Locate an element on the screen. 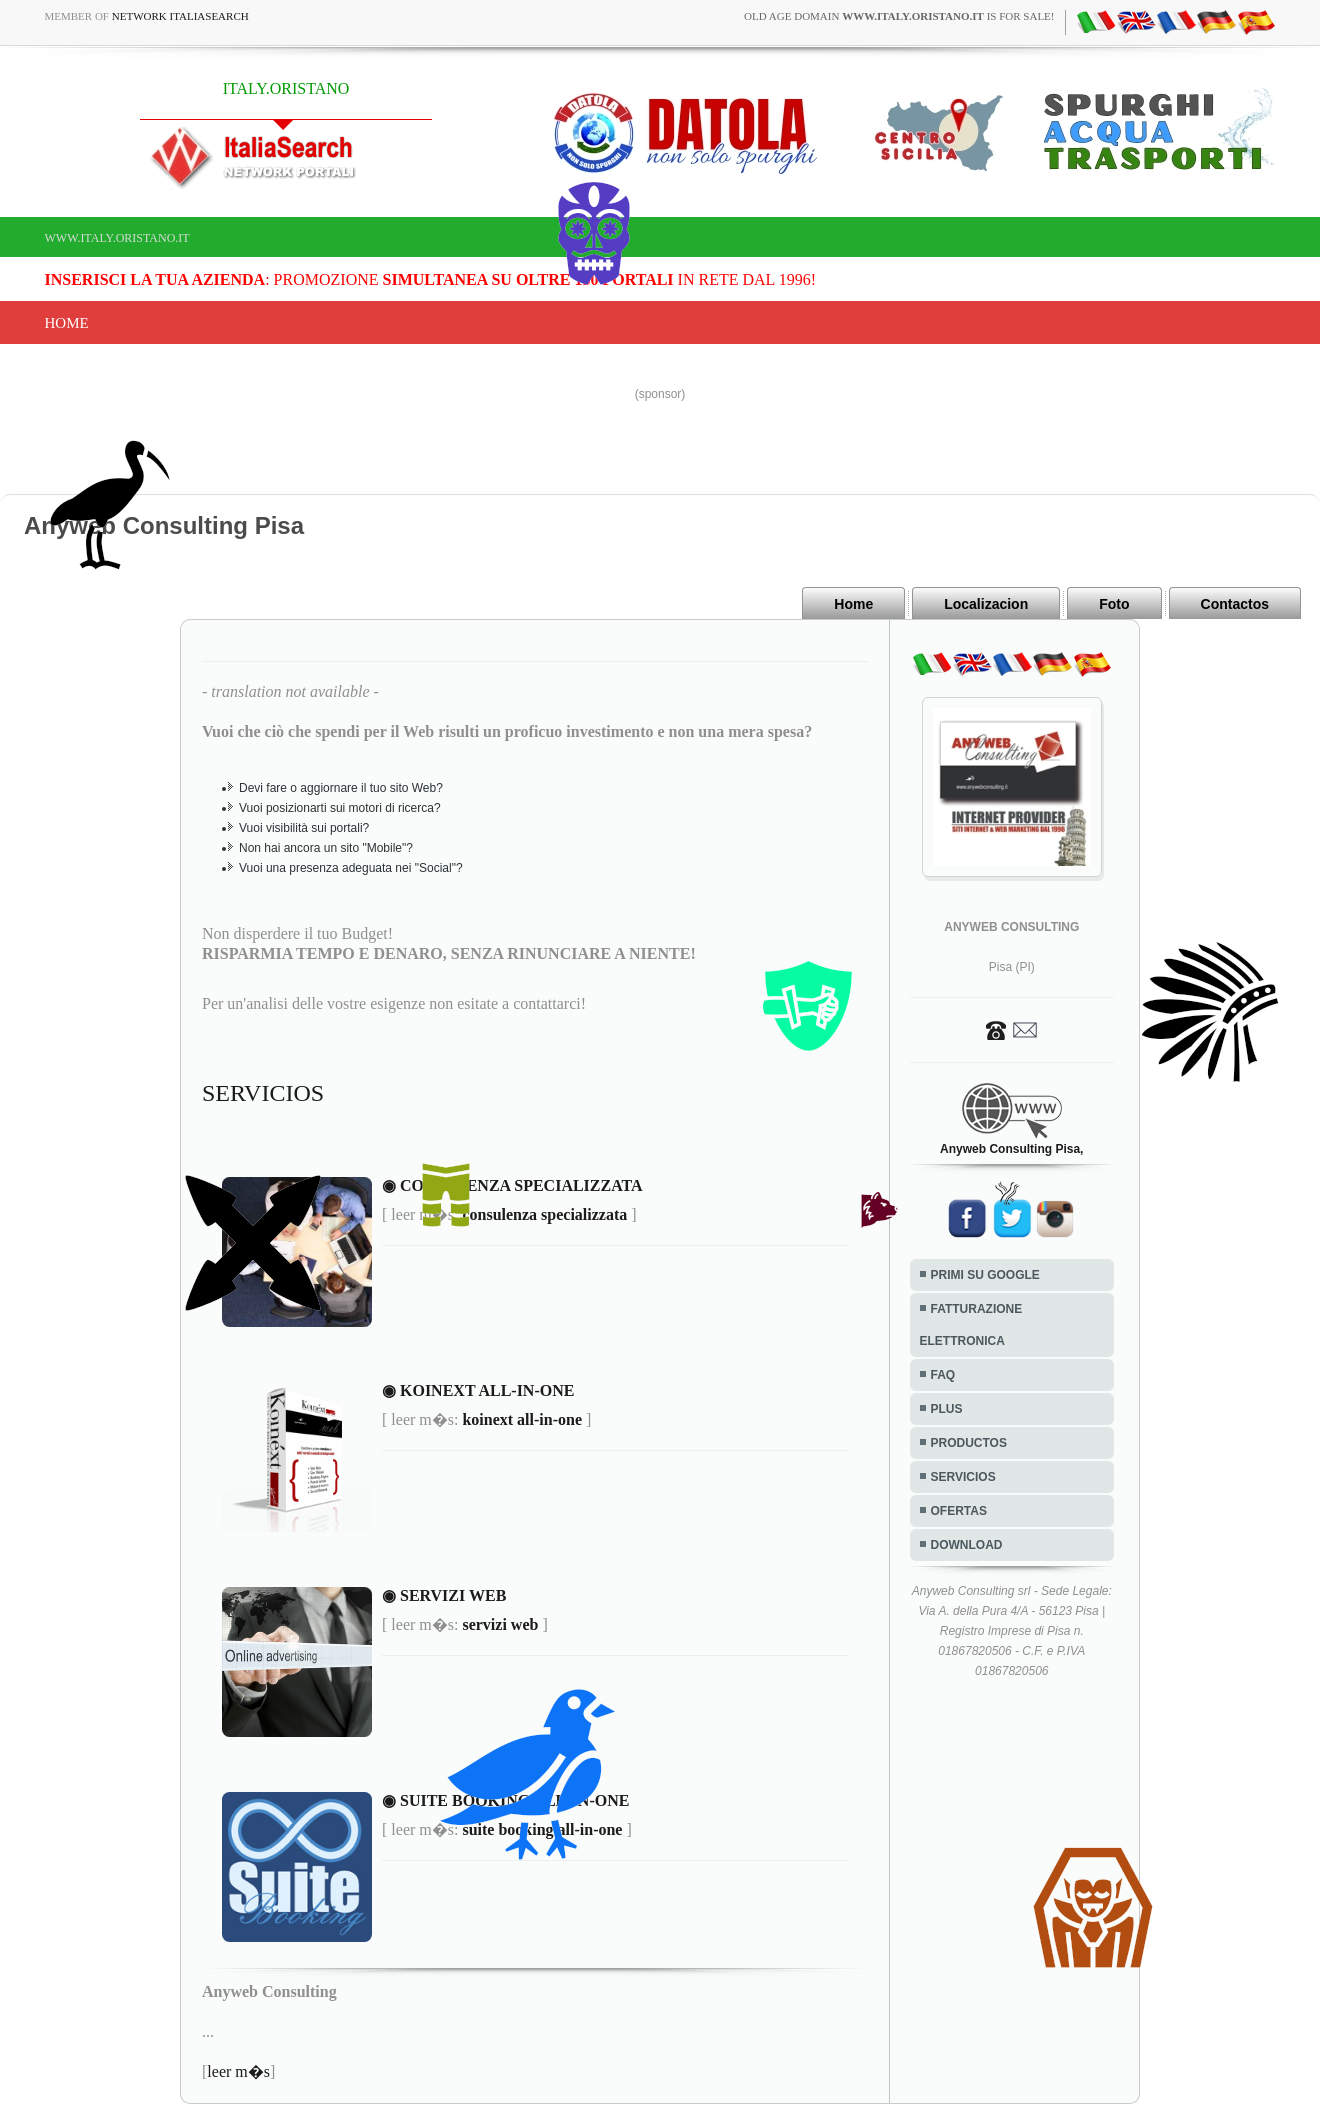  vampire character or enemy type in a game is located at coordinates (1093, 1907).